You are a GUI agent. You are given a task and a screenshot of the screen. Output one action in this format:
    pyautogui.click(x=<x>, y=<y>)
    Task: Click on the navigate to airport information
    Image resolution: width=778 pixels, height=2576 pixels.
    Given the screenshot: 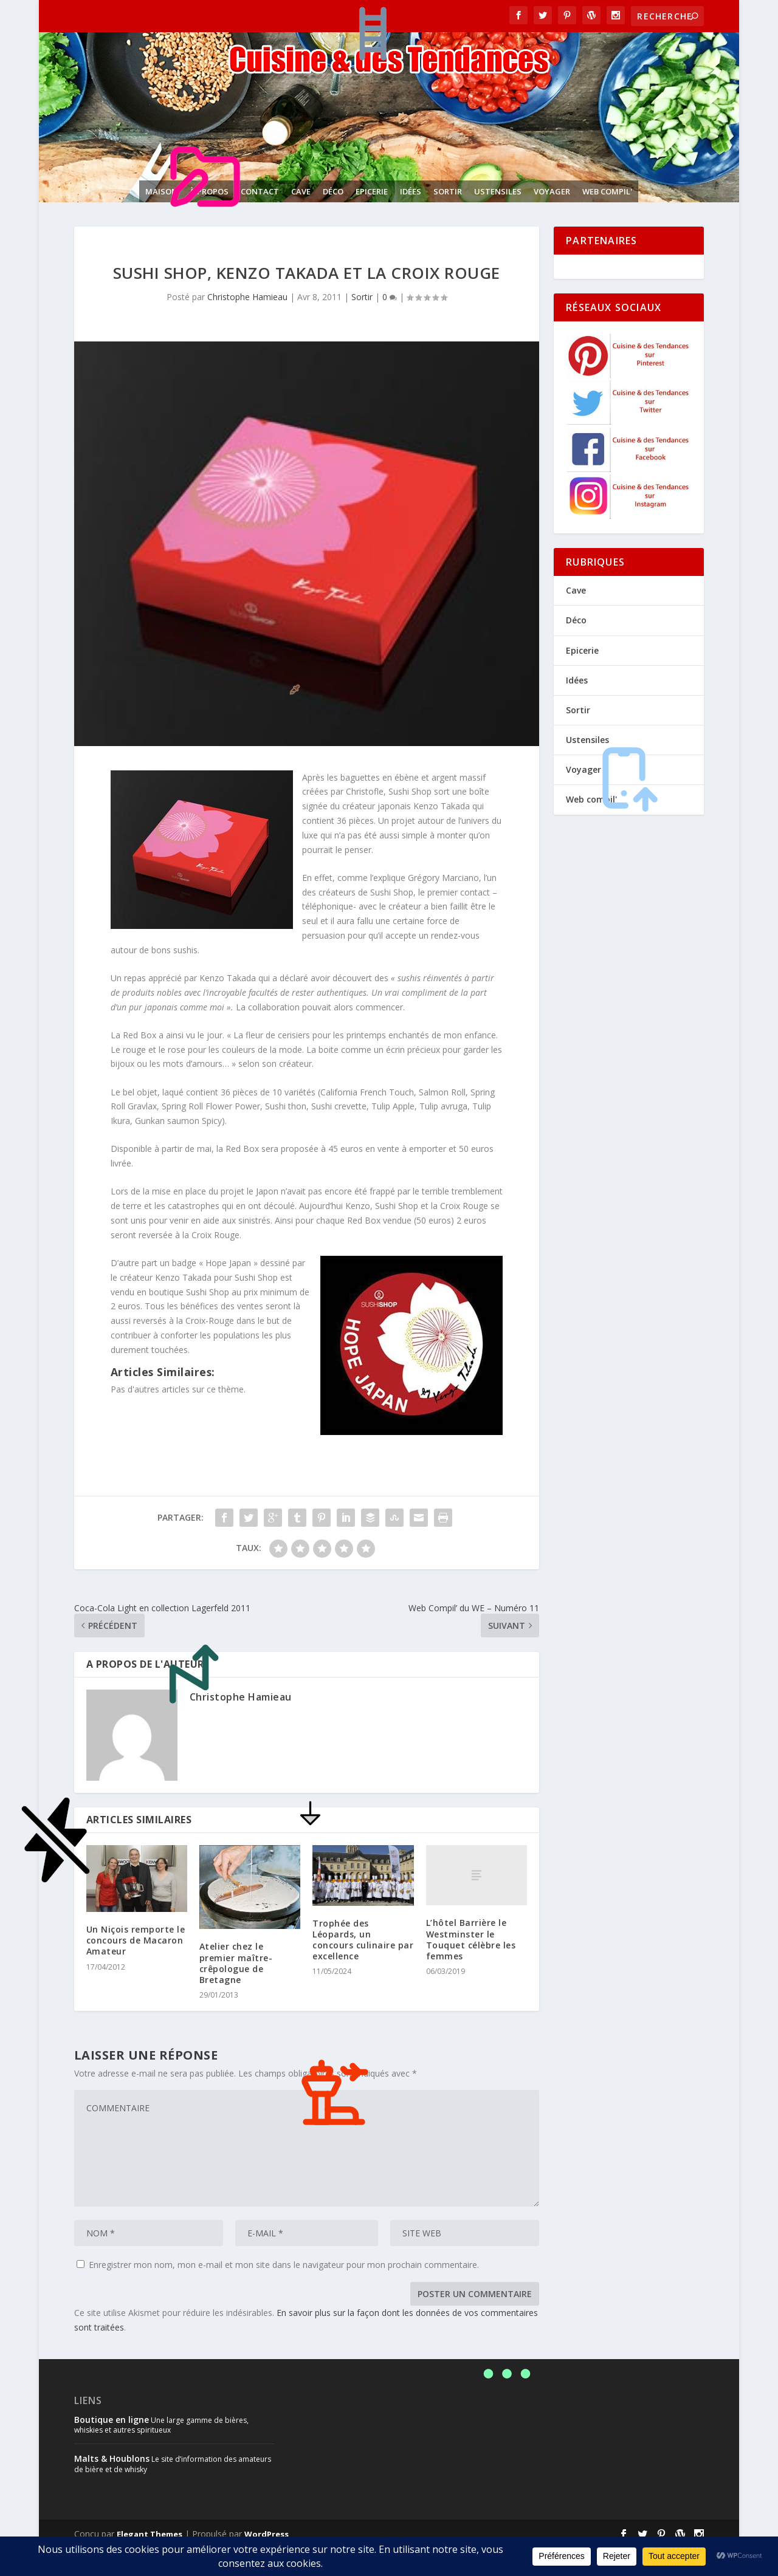 What is the action you would take?
    pyautogui.click(x=334, y=2094)
    